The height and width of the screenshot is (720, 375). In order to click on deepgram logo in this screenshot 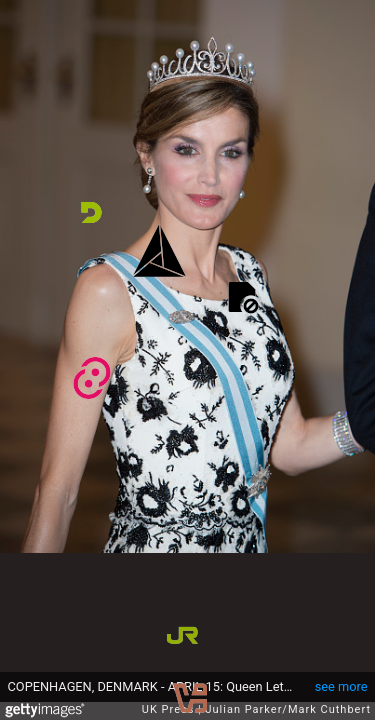, I will do `click(91, 212)`.